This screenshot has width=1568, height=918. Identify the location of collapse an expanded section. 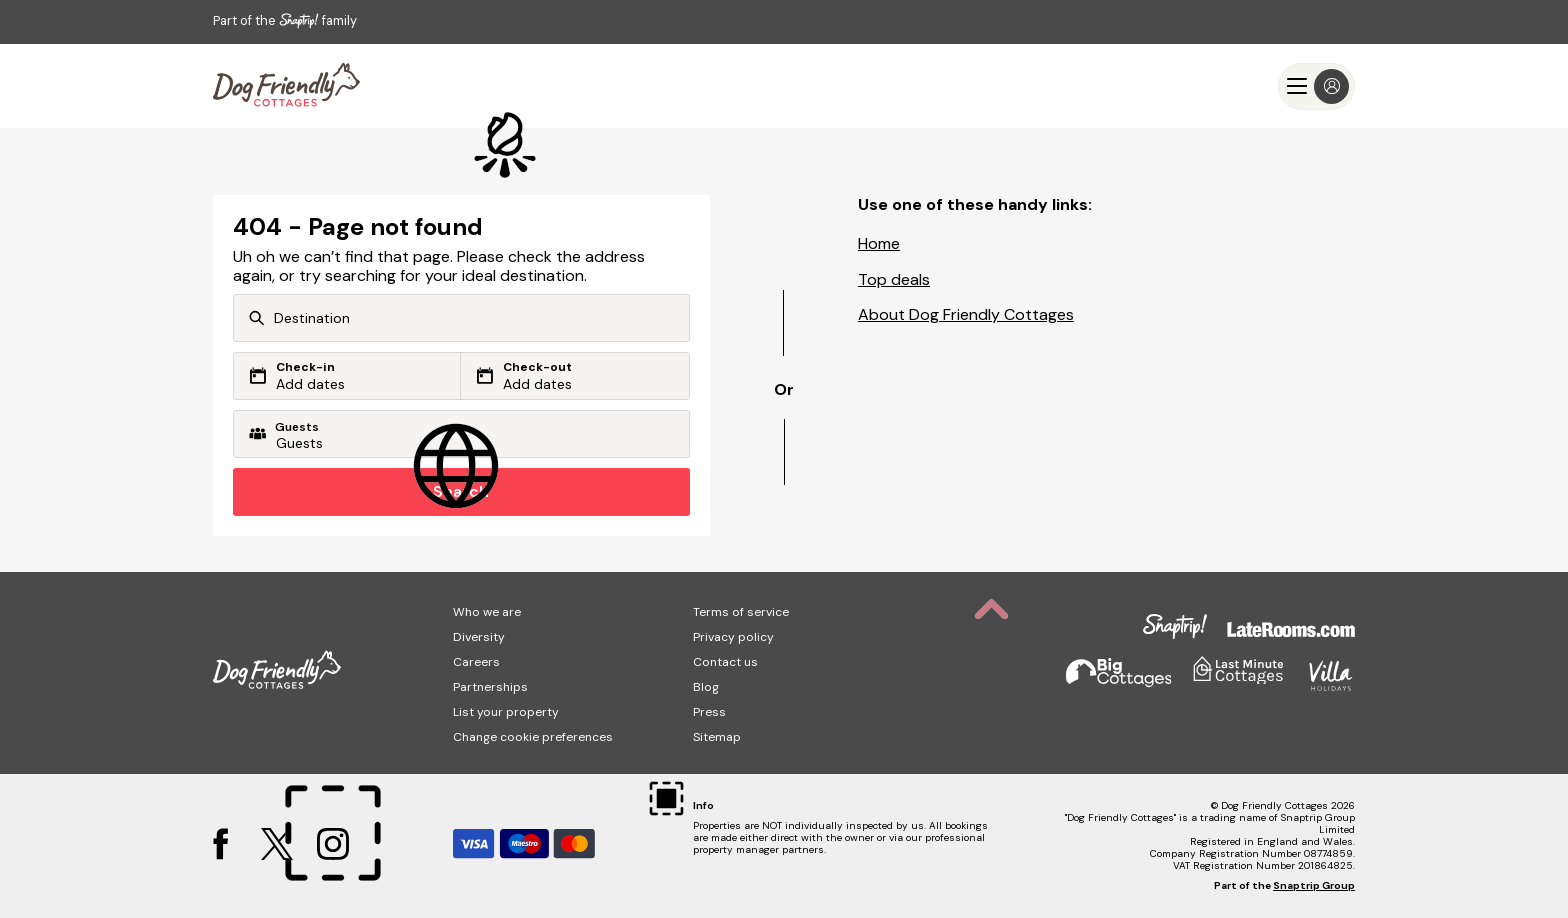
(991, 607).